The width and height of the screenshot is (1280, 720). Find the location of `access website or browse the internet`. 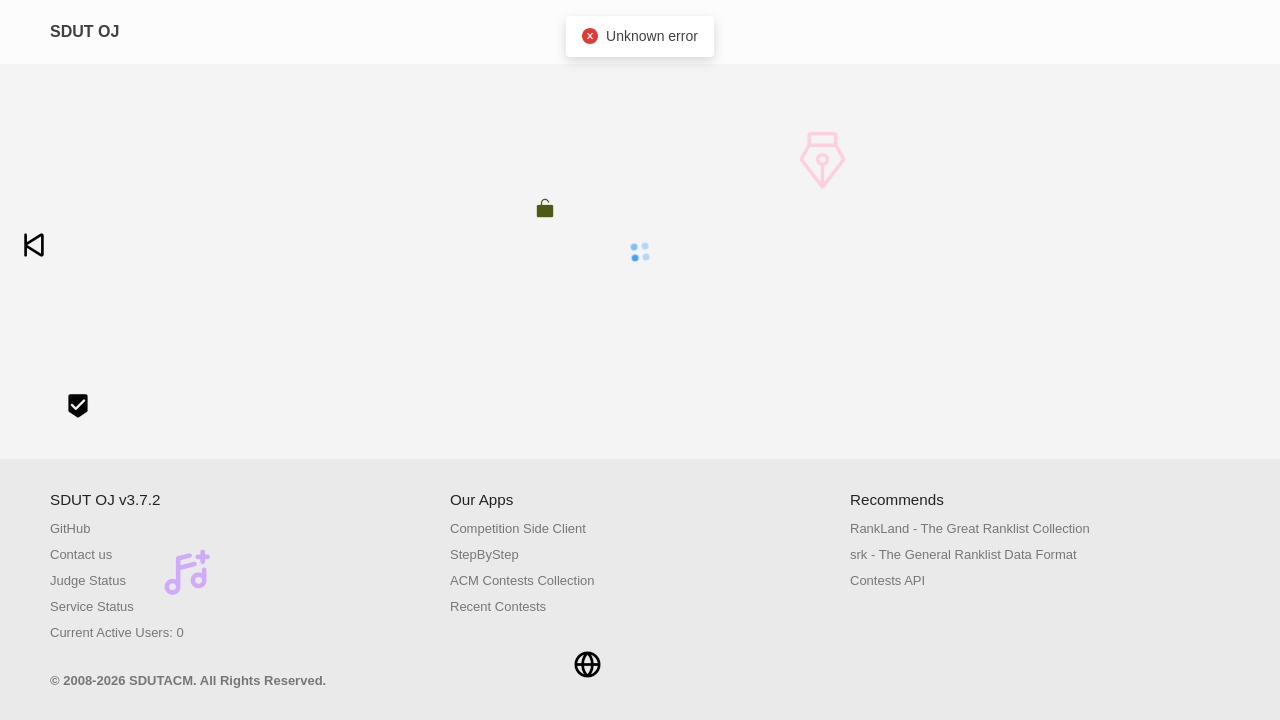

access website or browse the internet is located at coordinates (587, 664).